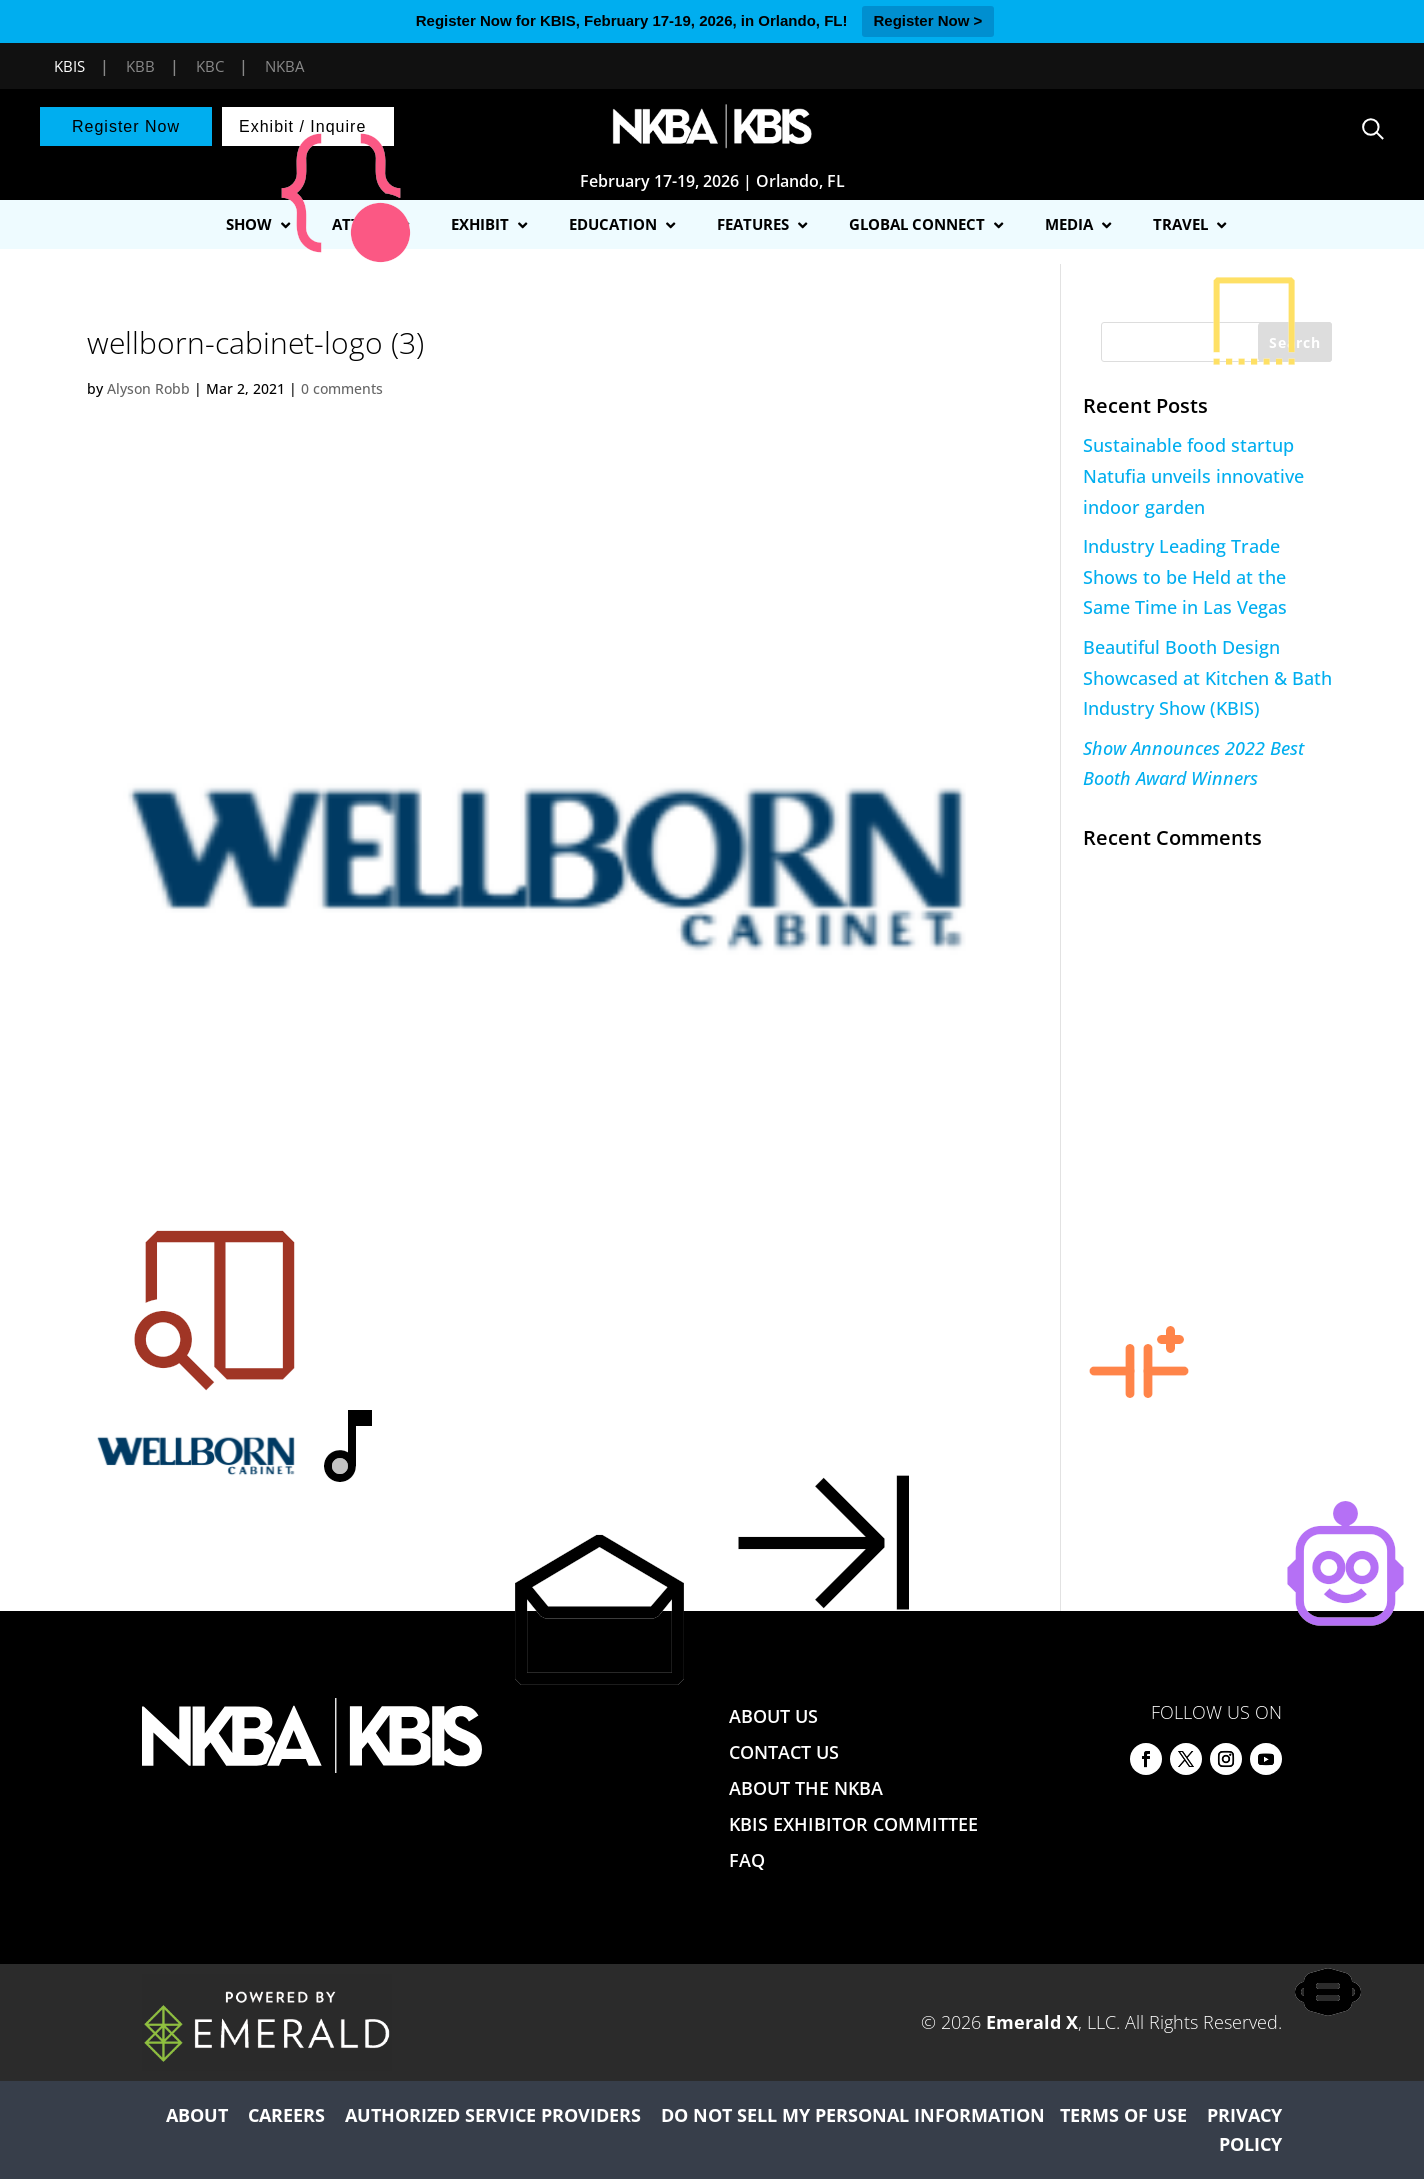 This screenshot has height=2179, width=1424. I want to click on indicates mask required or health safety area, so click(1328, 1992).